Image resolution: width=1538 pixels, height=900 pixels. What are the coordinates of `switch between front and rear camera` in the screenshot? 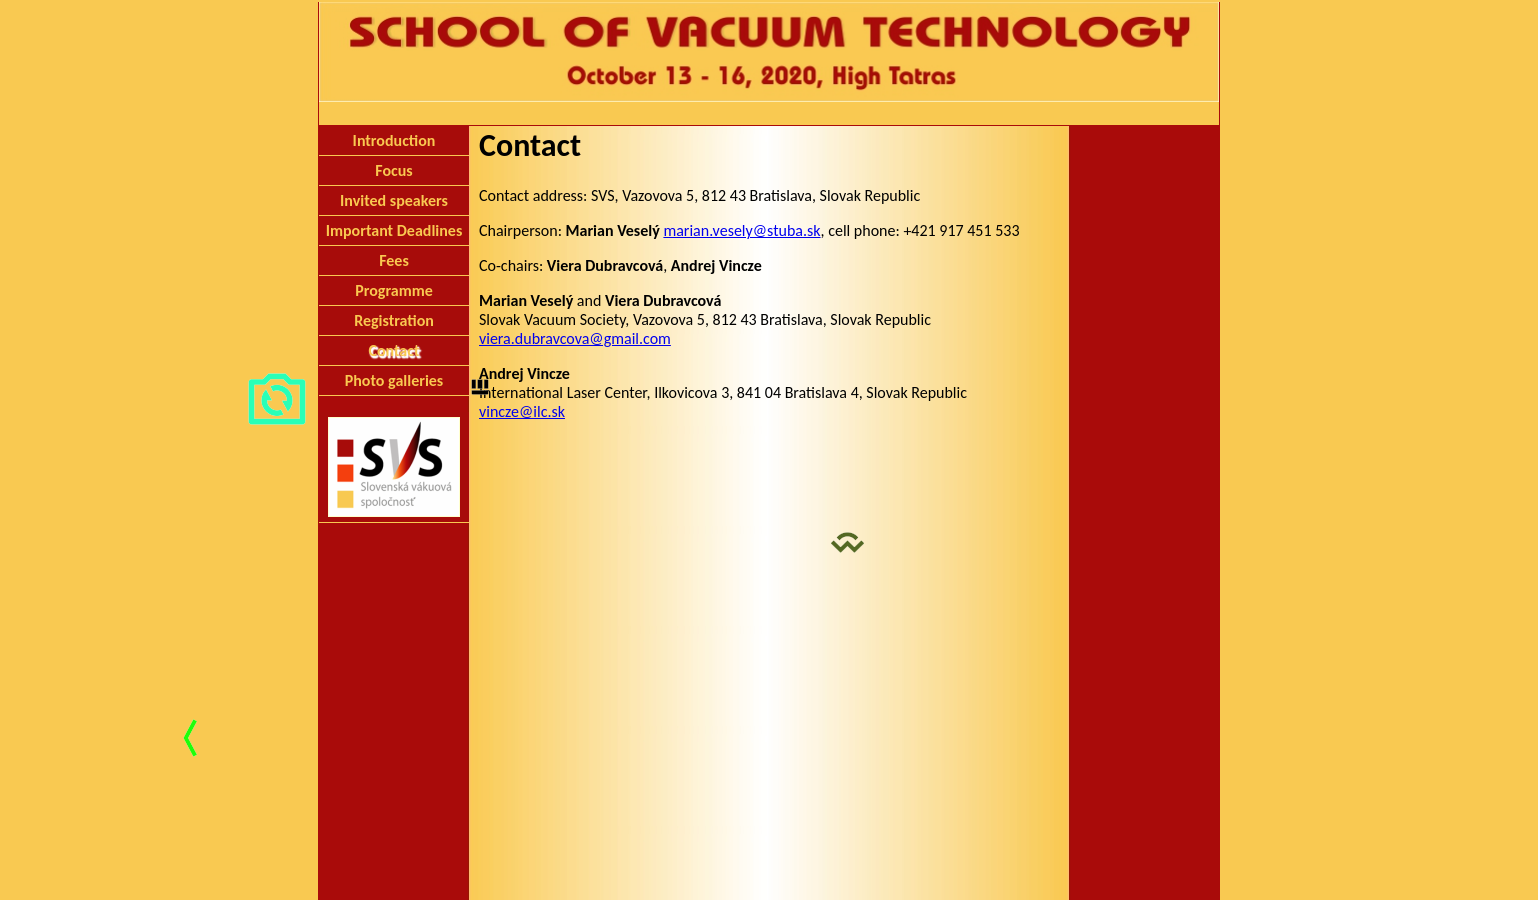 It's located at (277, 399).